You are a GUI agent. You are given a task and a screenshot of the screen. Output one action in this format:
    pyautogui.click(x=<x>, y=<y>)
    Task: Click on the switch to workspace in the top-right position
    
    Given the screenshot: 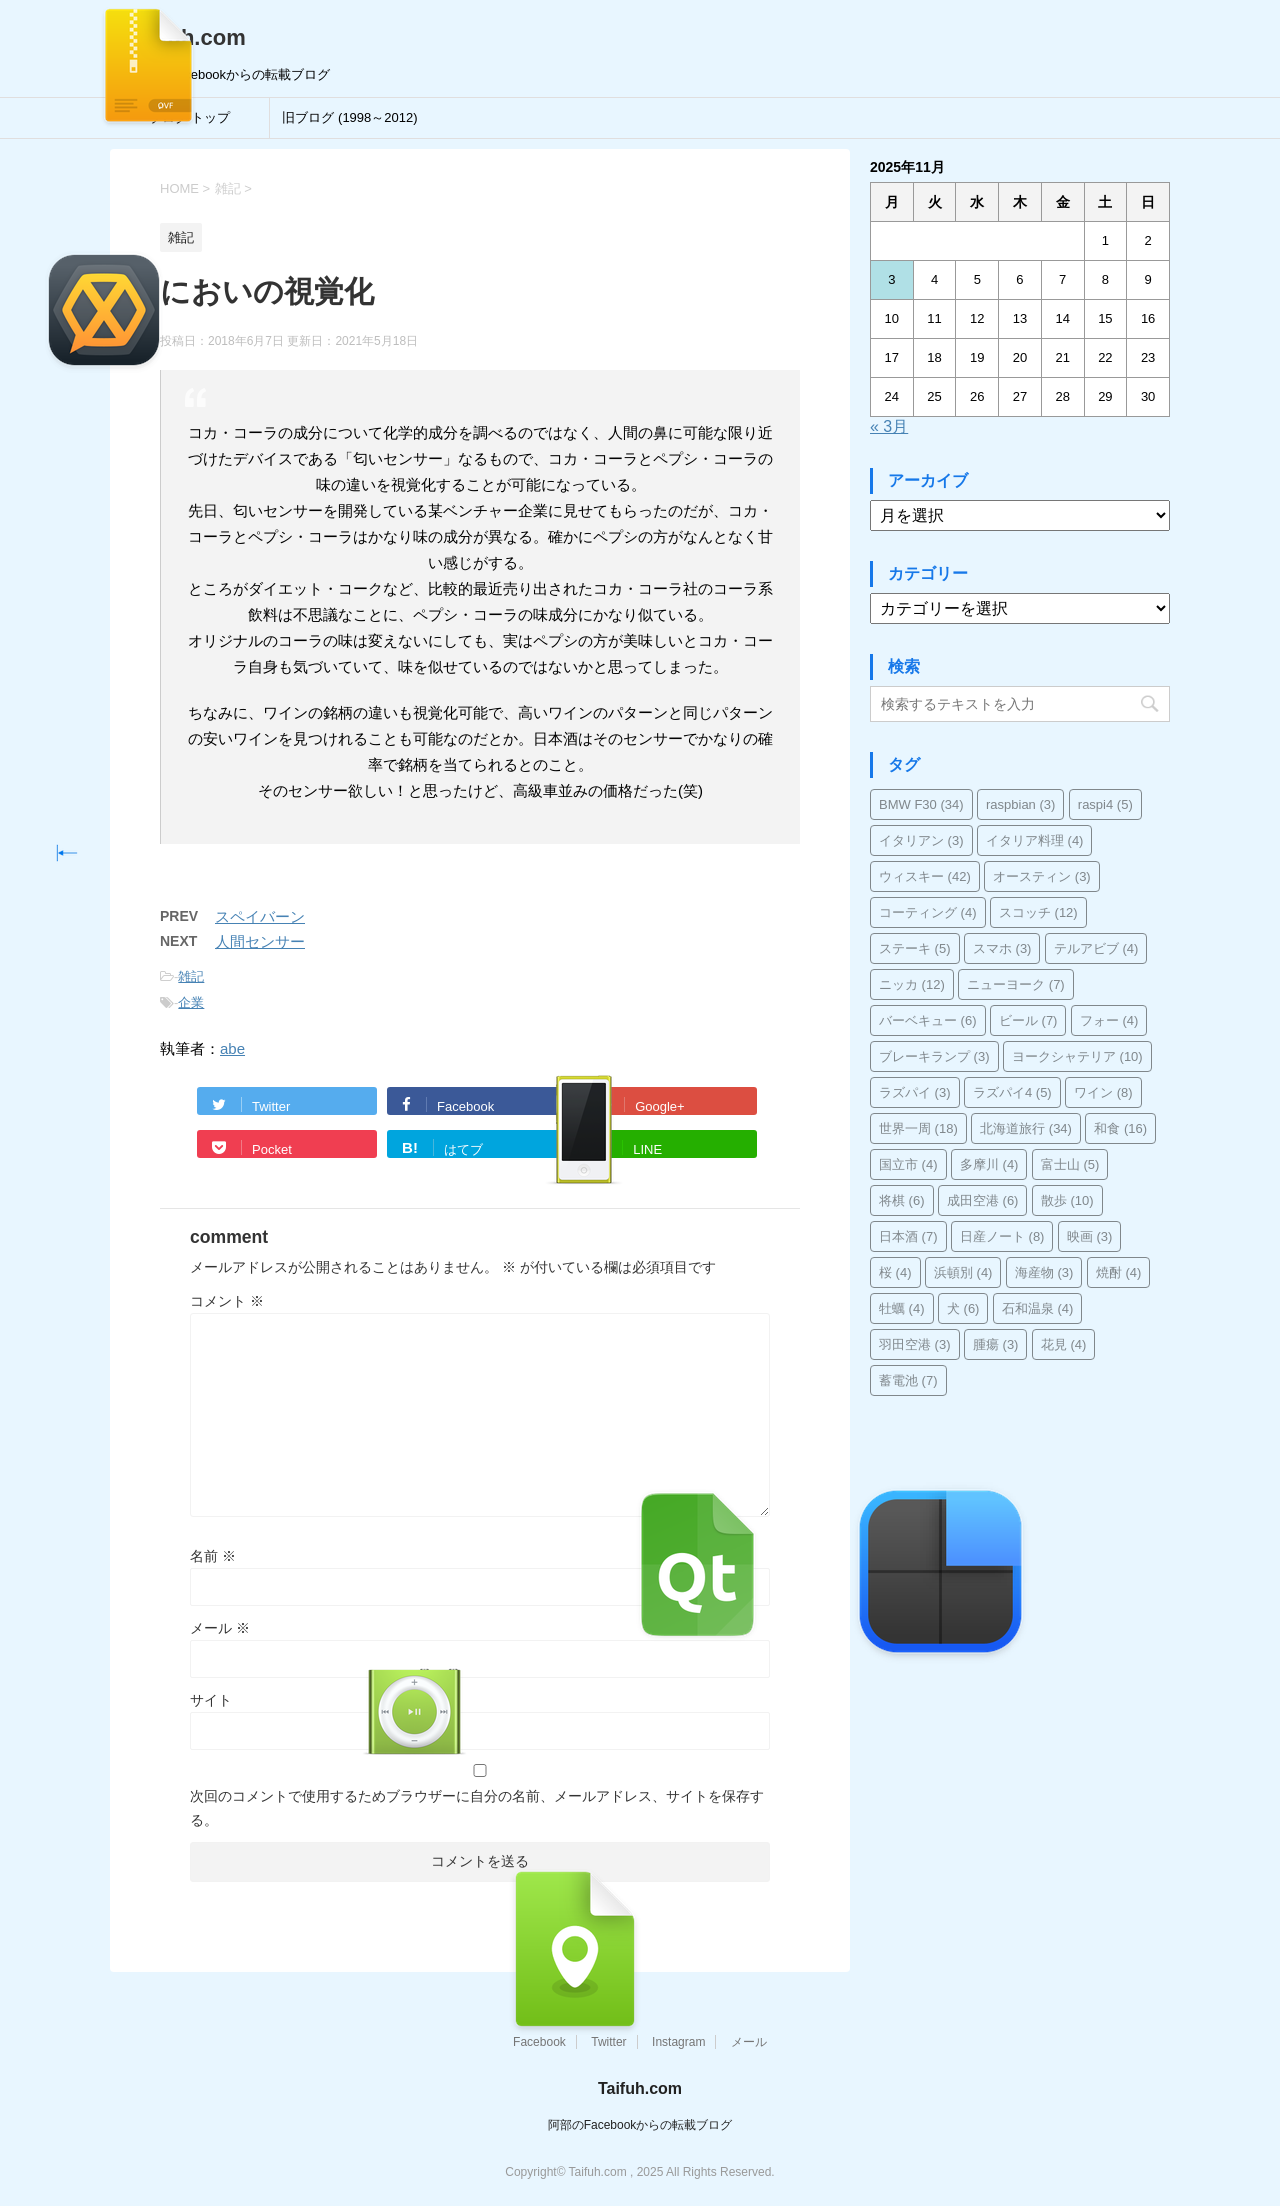 What is the action you would take?
    pyautogui.click(x=940, y=1571)
    